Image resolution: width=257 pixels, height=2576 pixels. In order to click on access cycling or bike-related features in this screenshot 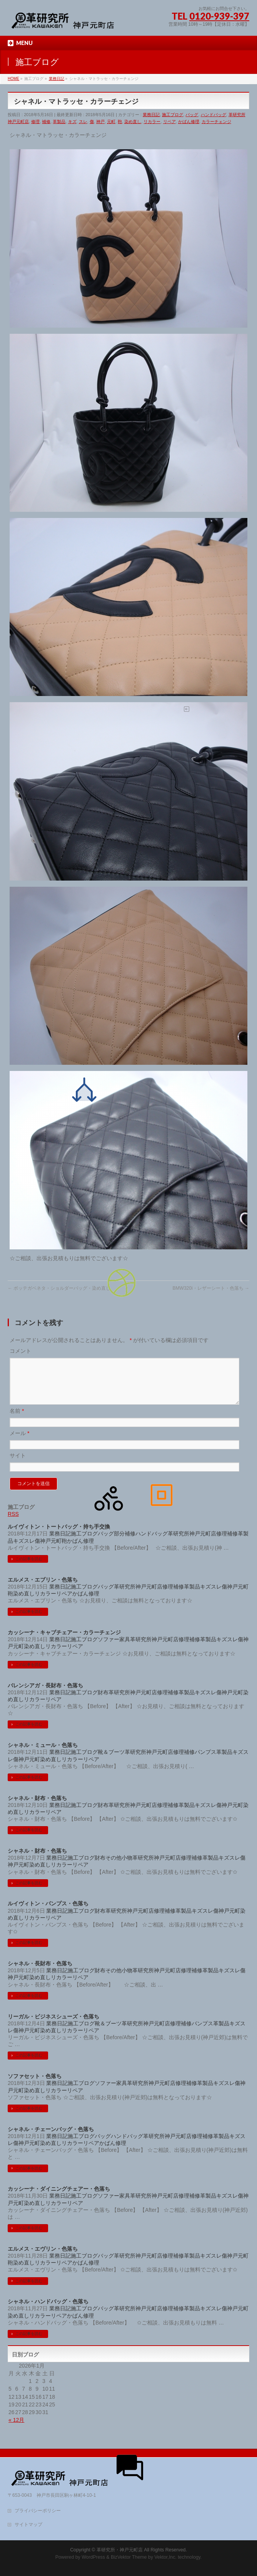, I will do `click(108, 1499)`.